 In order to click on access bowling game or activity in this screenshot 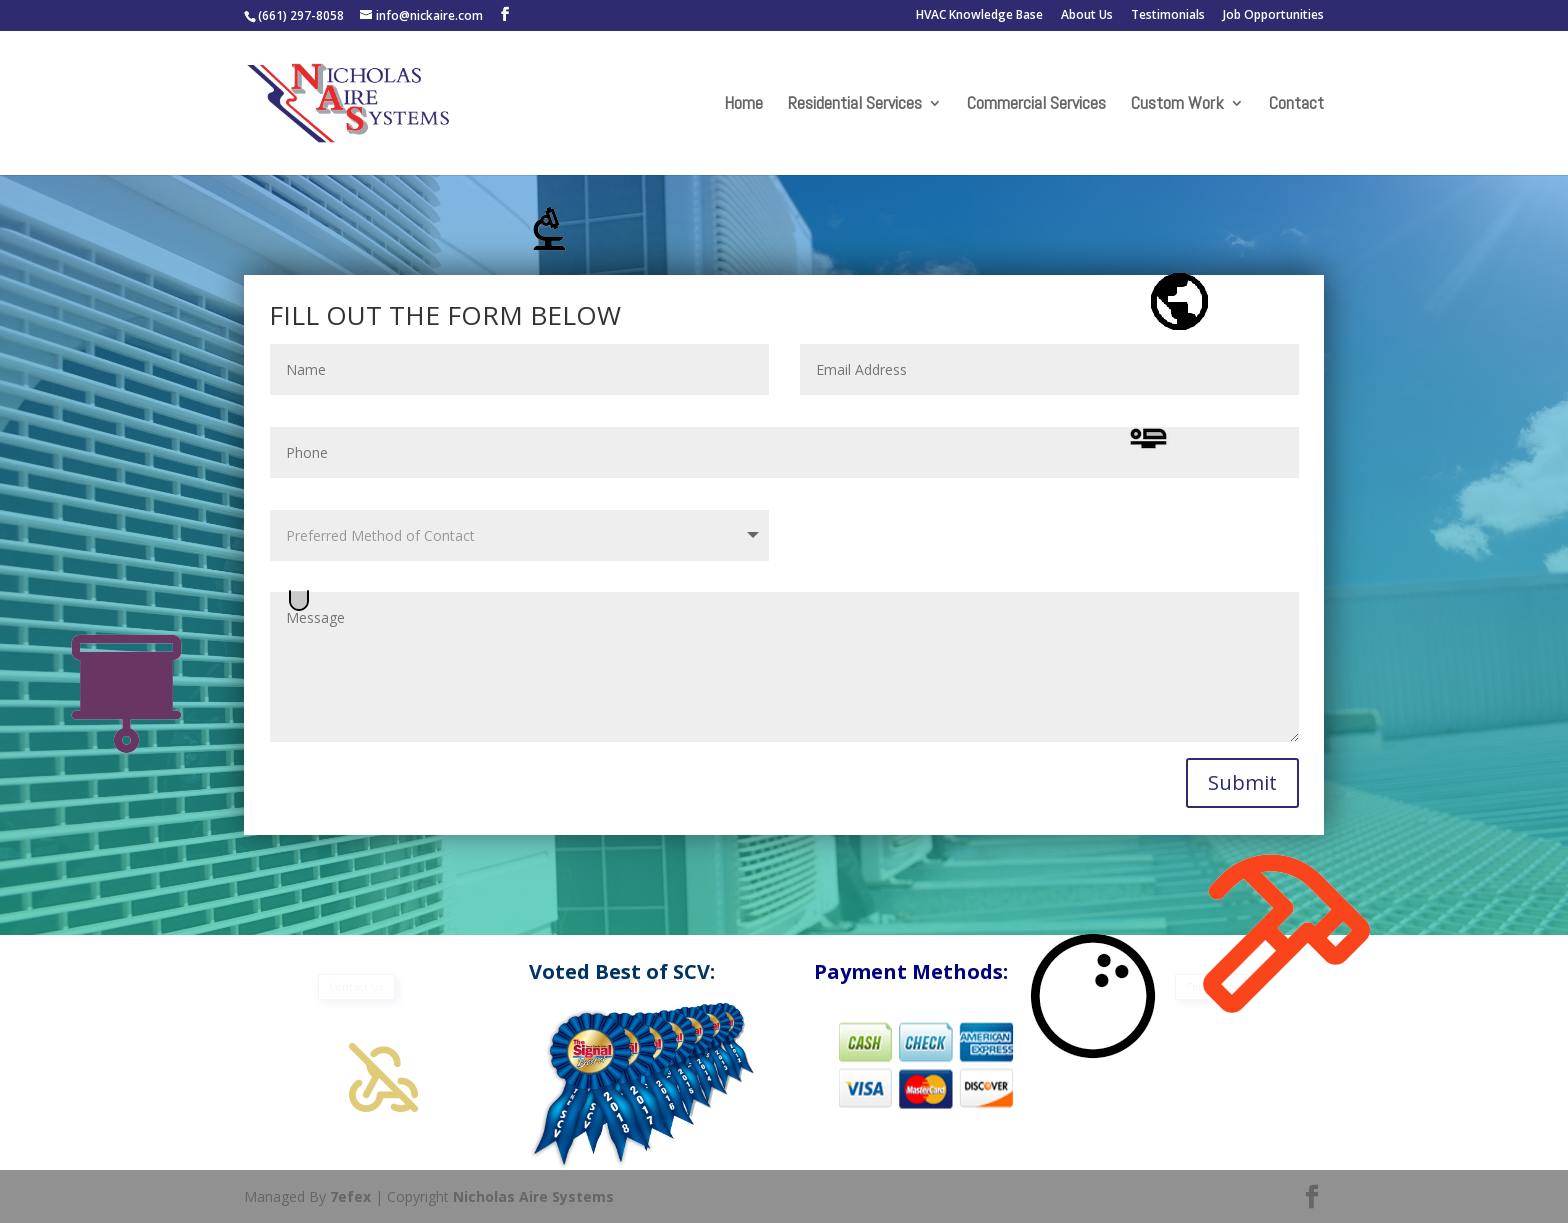, I will do `click(1093, 996)`.